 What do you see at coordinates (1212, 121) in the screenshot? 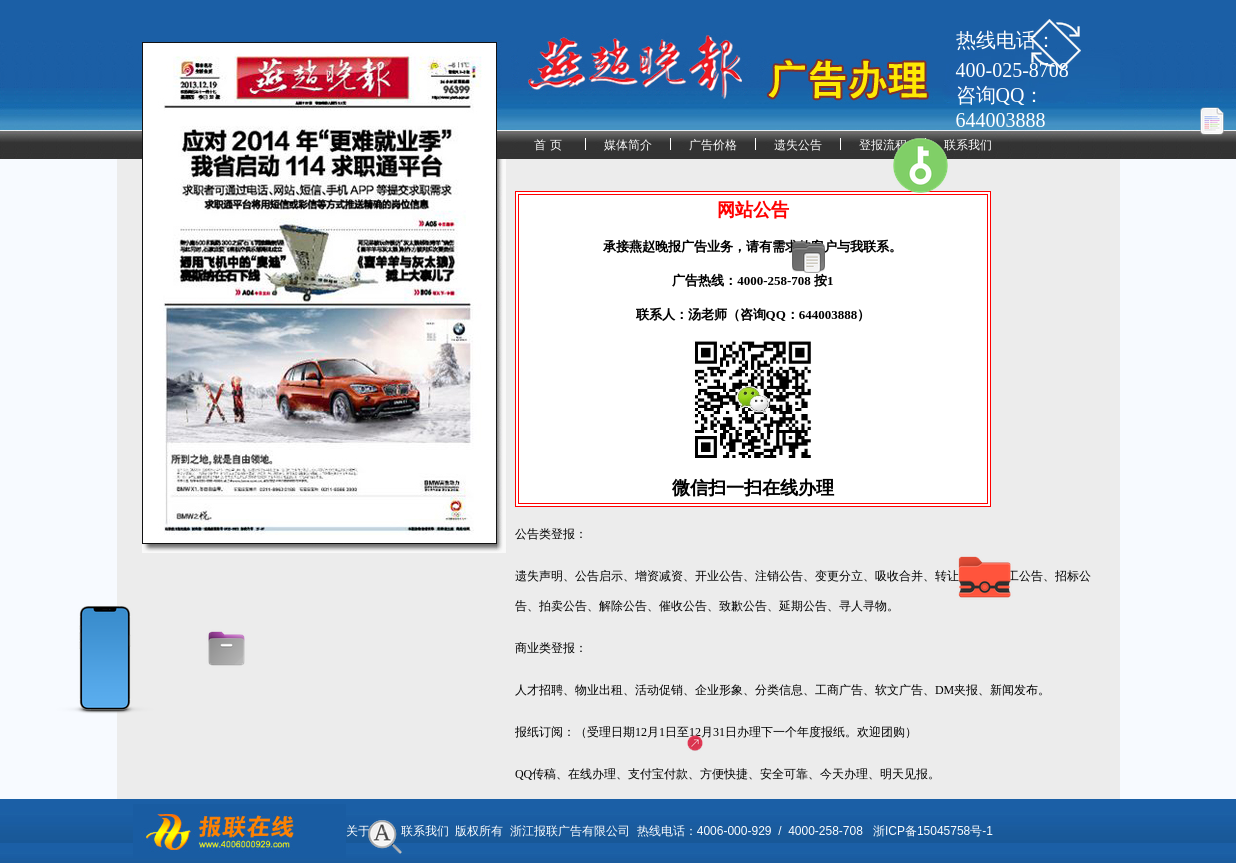
I see `access development tools and applications` at bounding box center [1212, 121].